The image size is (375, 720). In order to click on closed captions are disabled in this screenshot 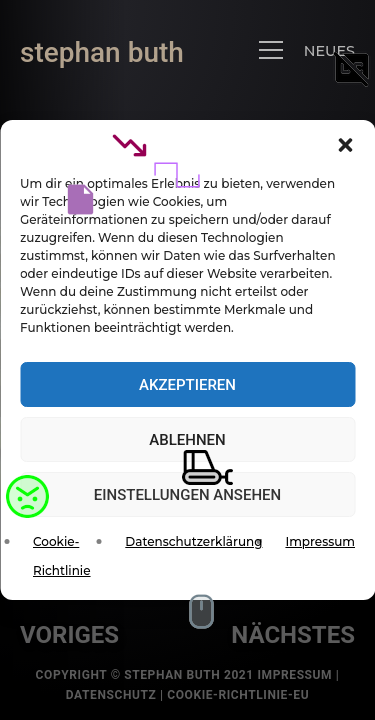, I will do `click(352, 68)`.